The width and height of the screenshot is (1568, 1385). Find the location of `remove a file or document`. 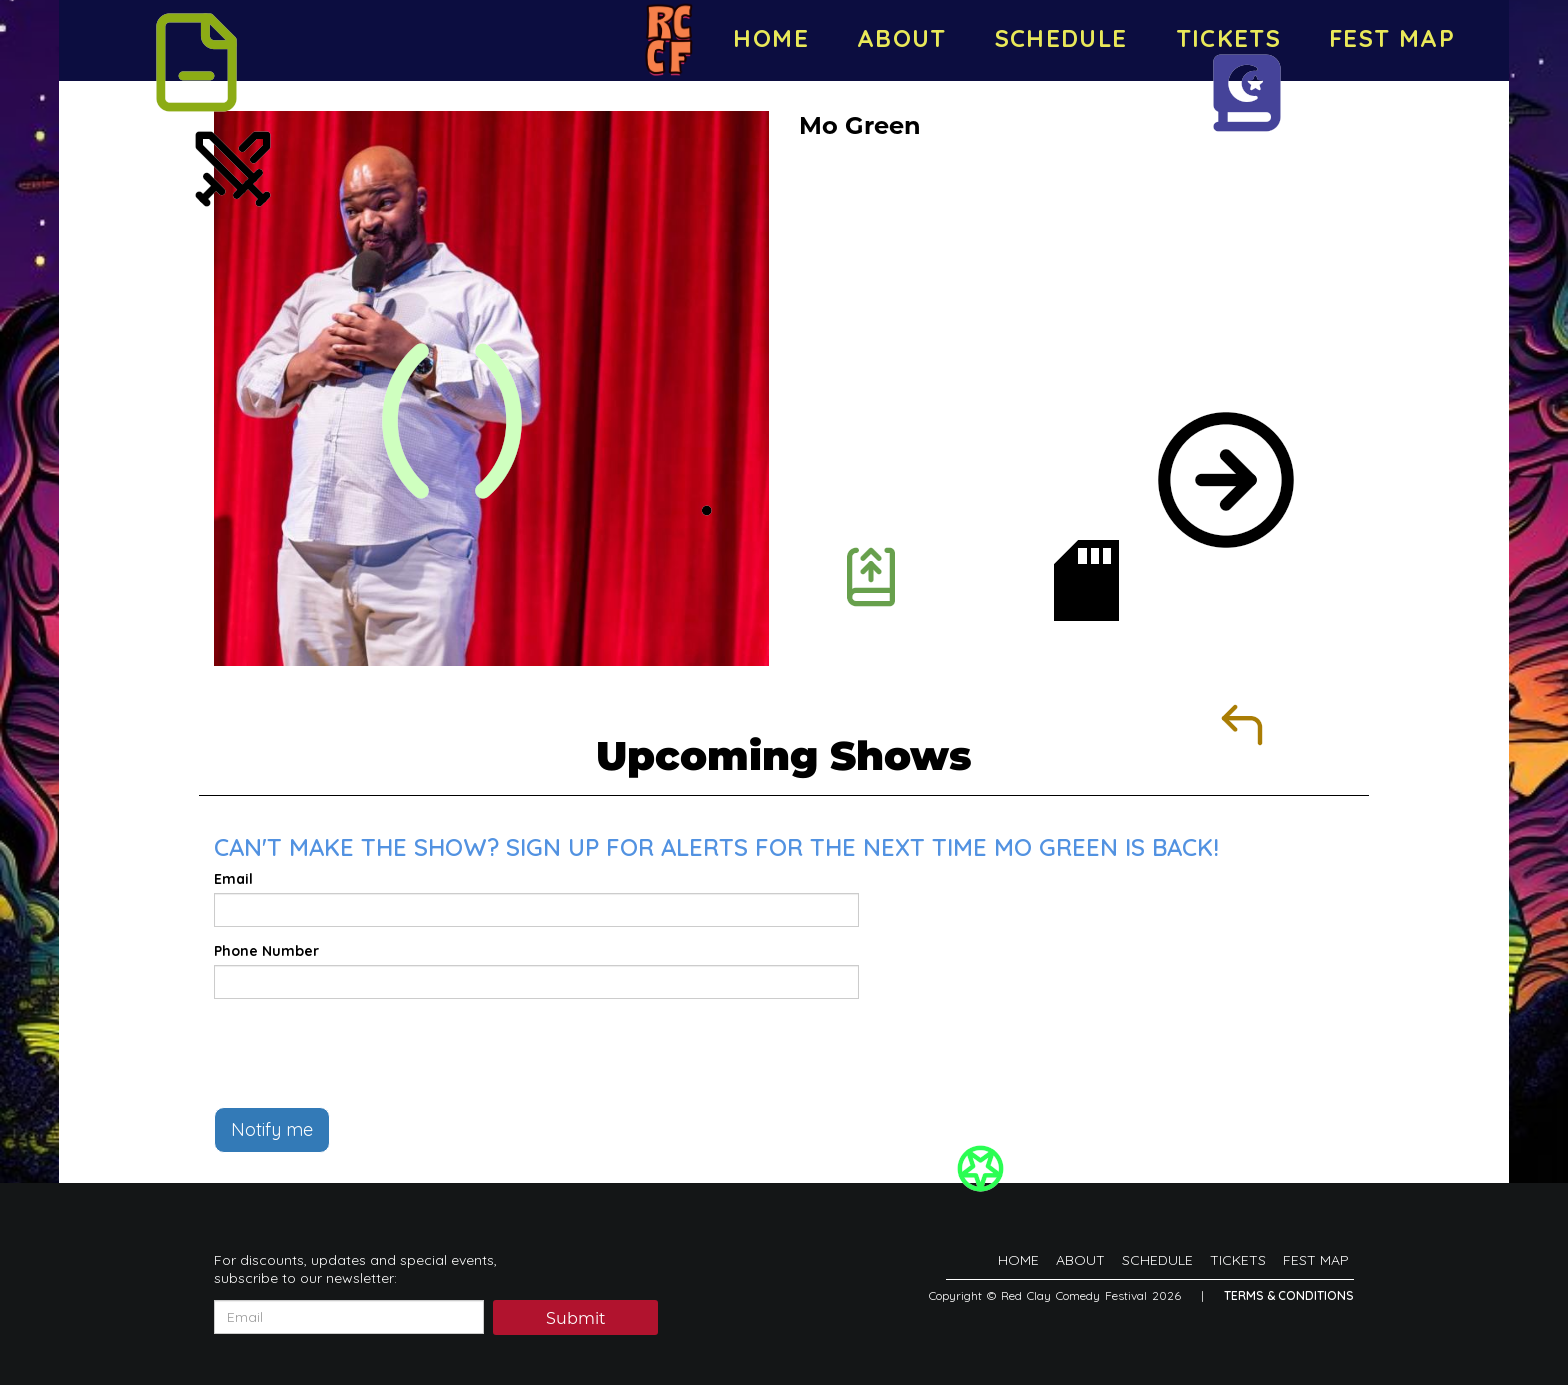

remove a file or document is located at coordinates (196, 62).